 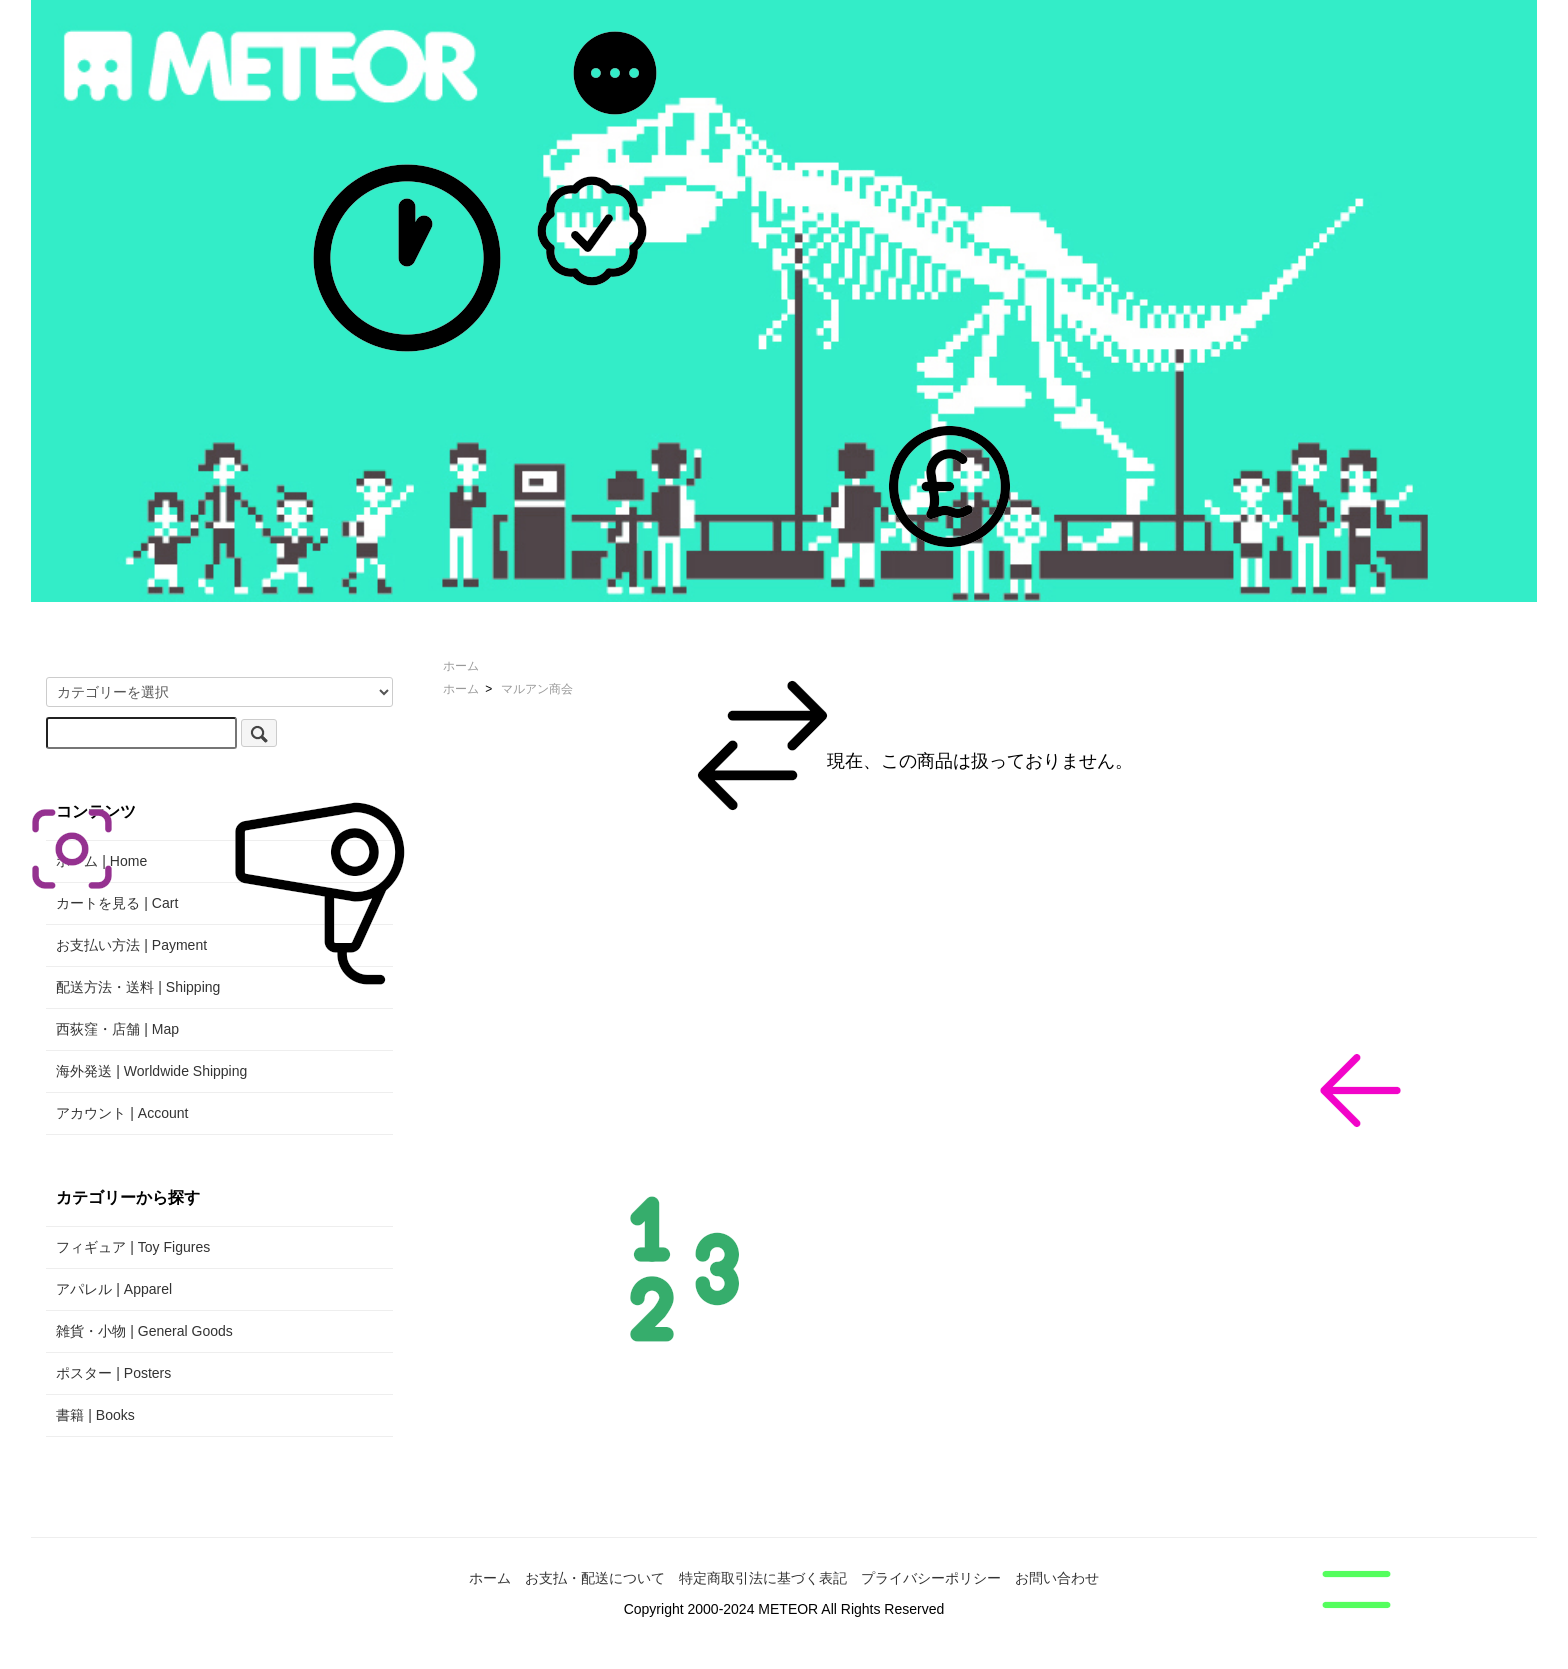 I want to click on hair styling or salon services, so click(x=323, y=884).